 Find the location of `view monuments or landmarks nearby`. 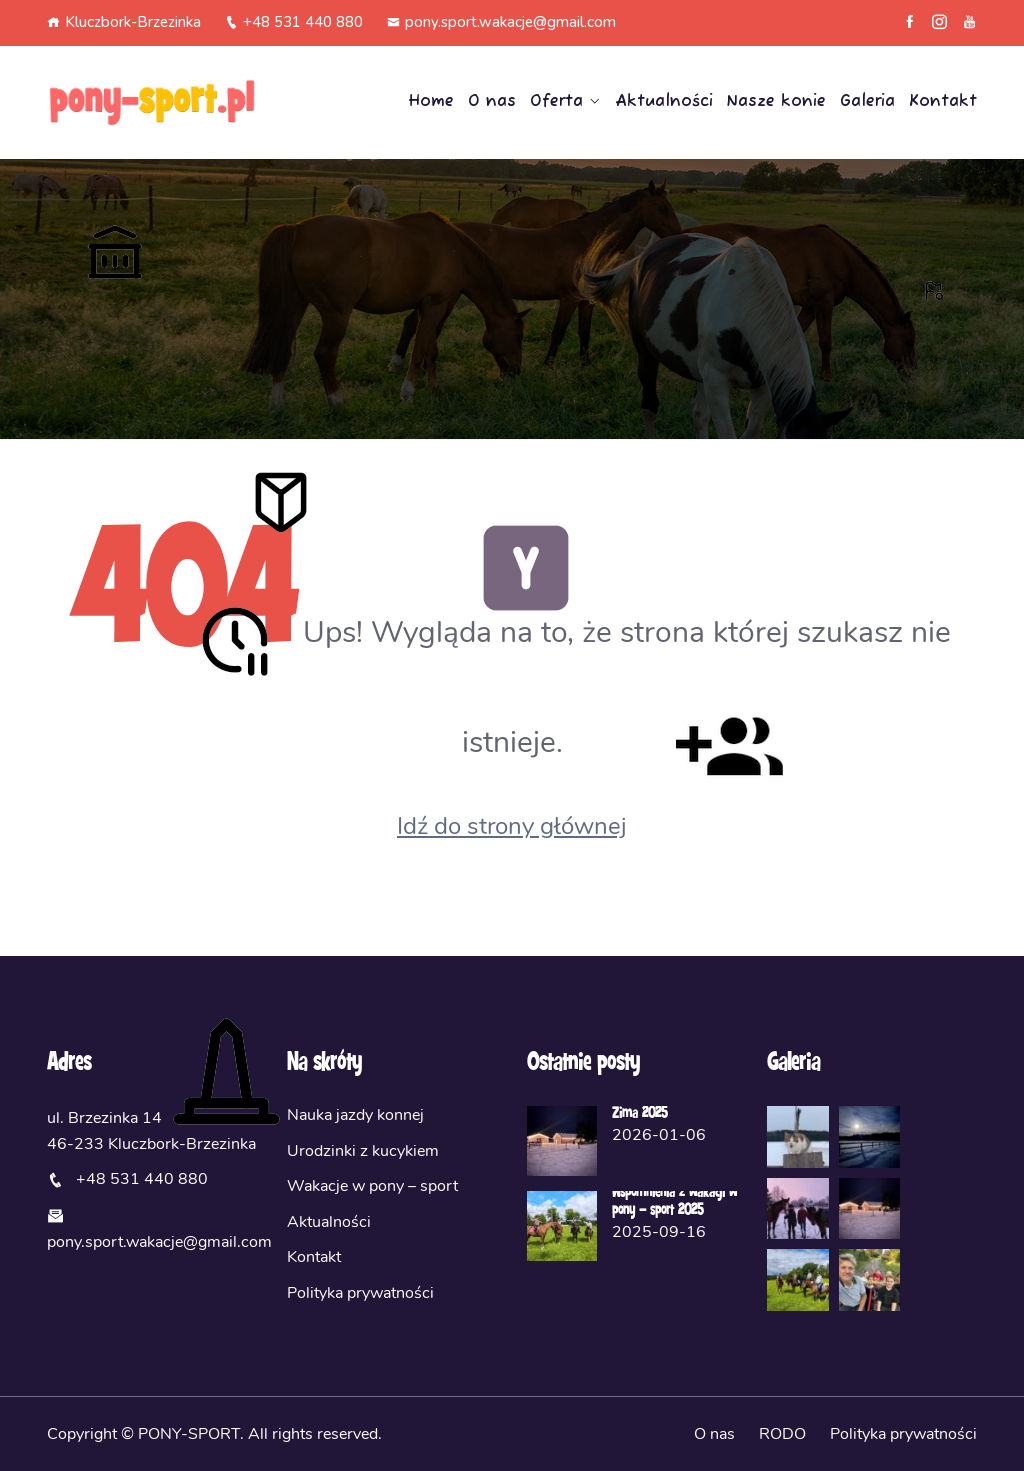

view monuments or landmarks nearby is located at coordinates (226, 1071).